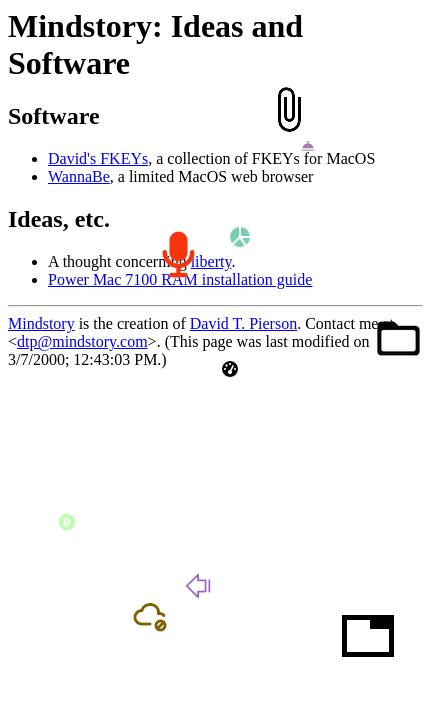 The image size is (431, 720). What do you see at coordinates (230, 369) in the screenshot?
I see `view performance or speed metrics` at bounding box center [230, 369].